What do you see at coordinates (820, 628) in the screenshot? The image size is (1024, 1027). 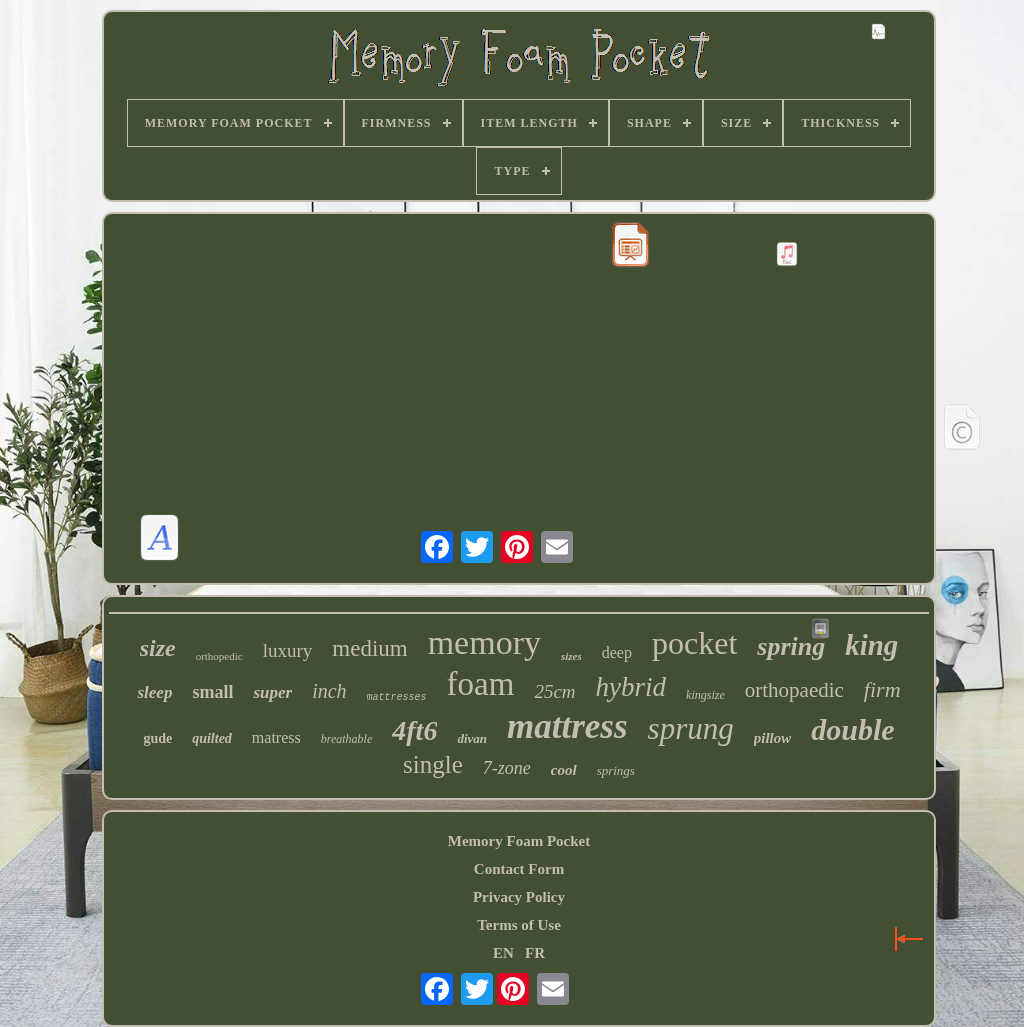 I see `nintendo 64 rom file` at bounding box center [820, 628].